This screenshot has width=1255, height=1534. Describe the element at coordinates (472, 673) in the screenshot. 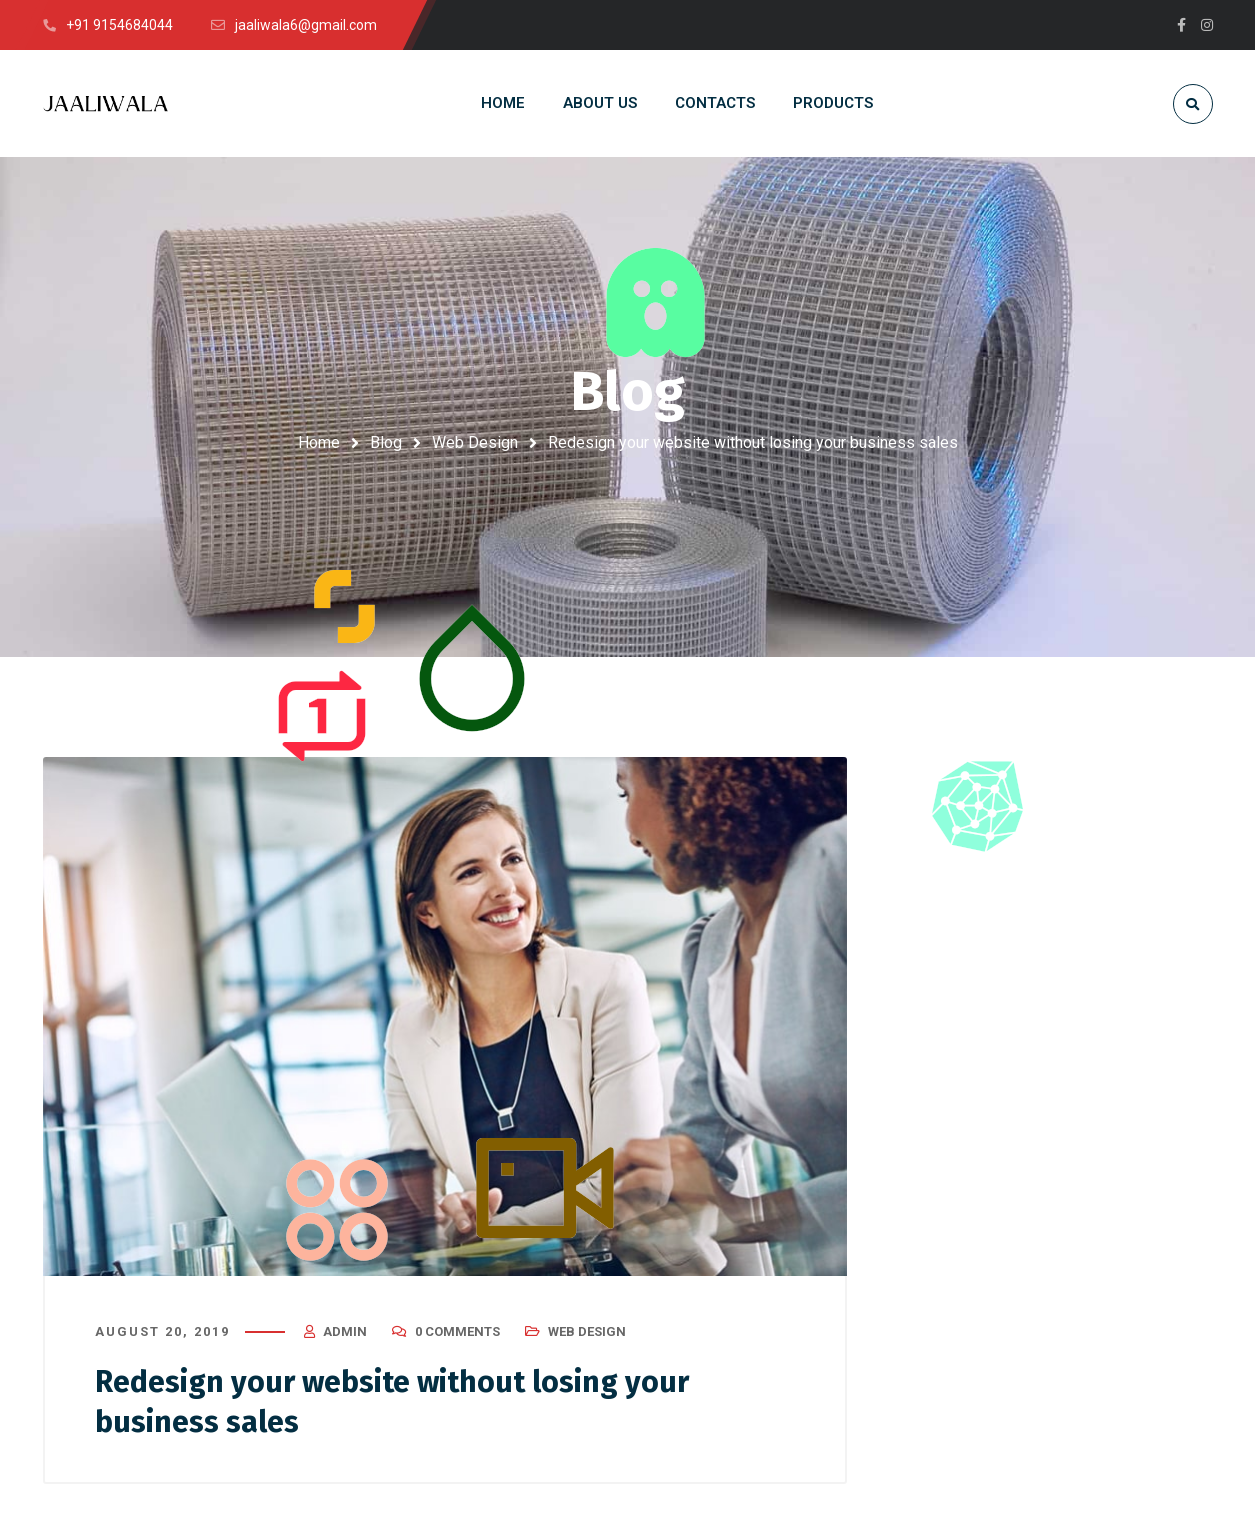

I see `adjust color or opacity settings` at that location.